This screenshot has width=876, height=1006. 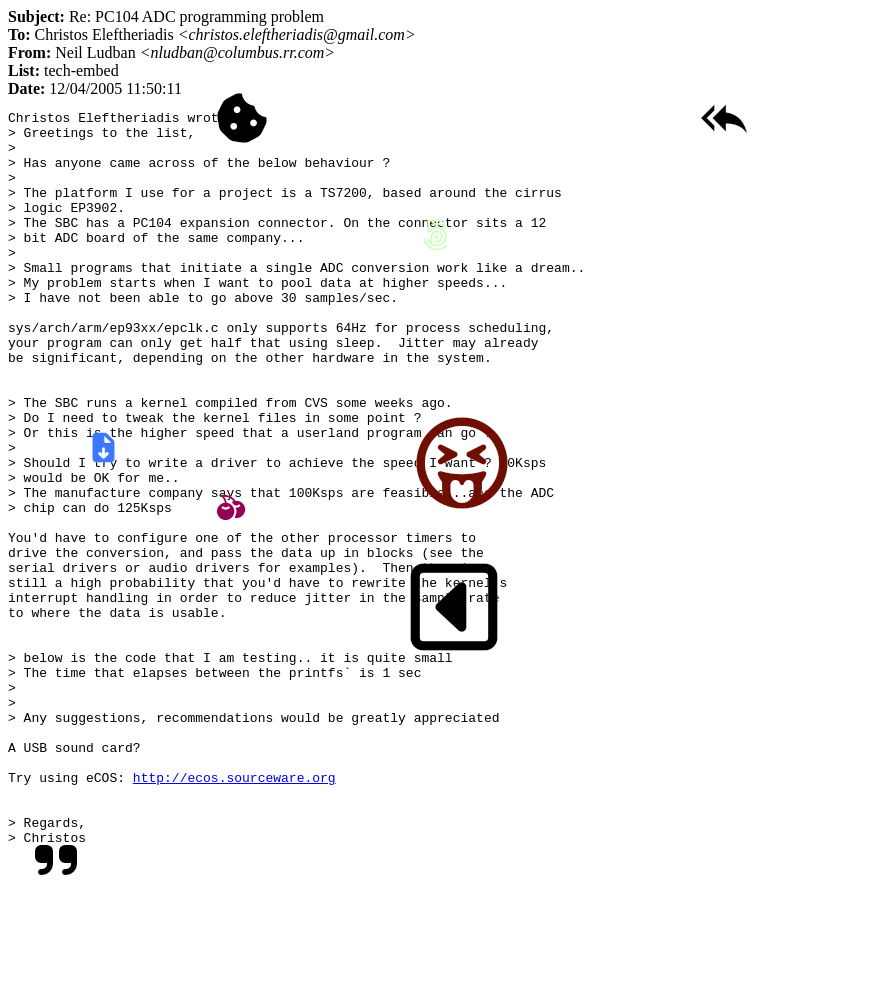 What do you see at coordinates (56, 860) in the screenshot?
I see `insert a block quote` at bounding box center [56, 860].